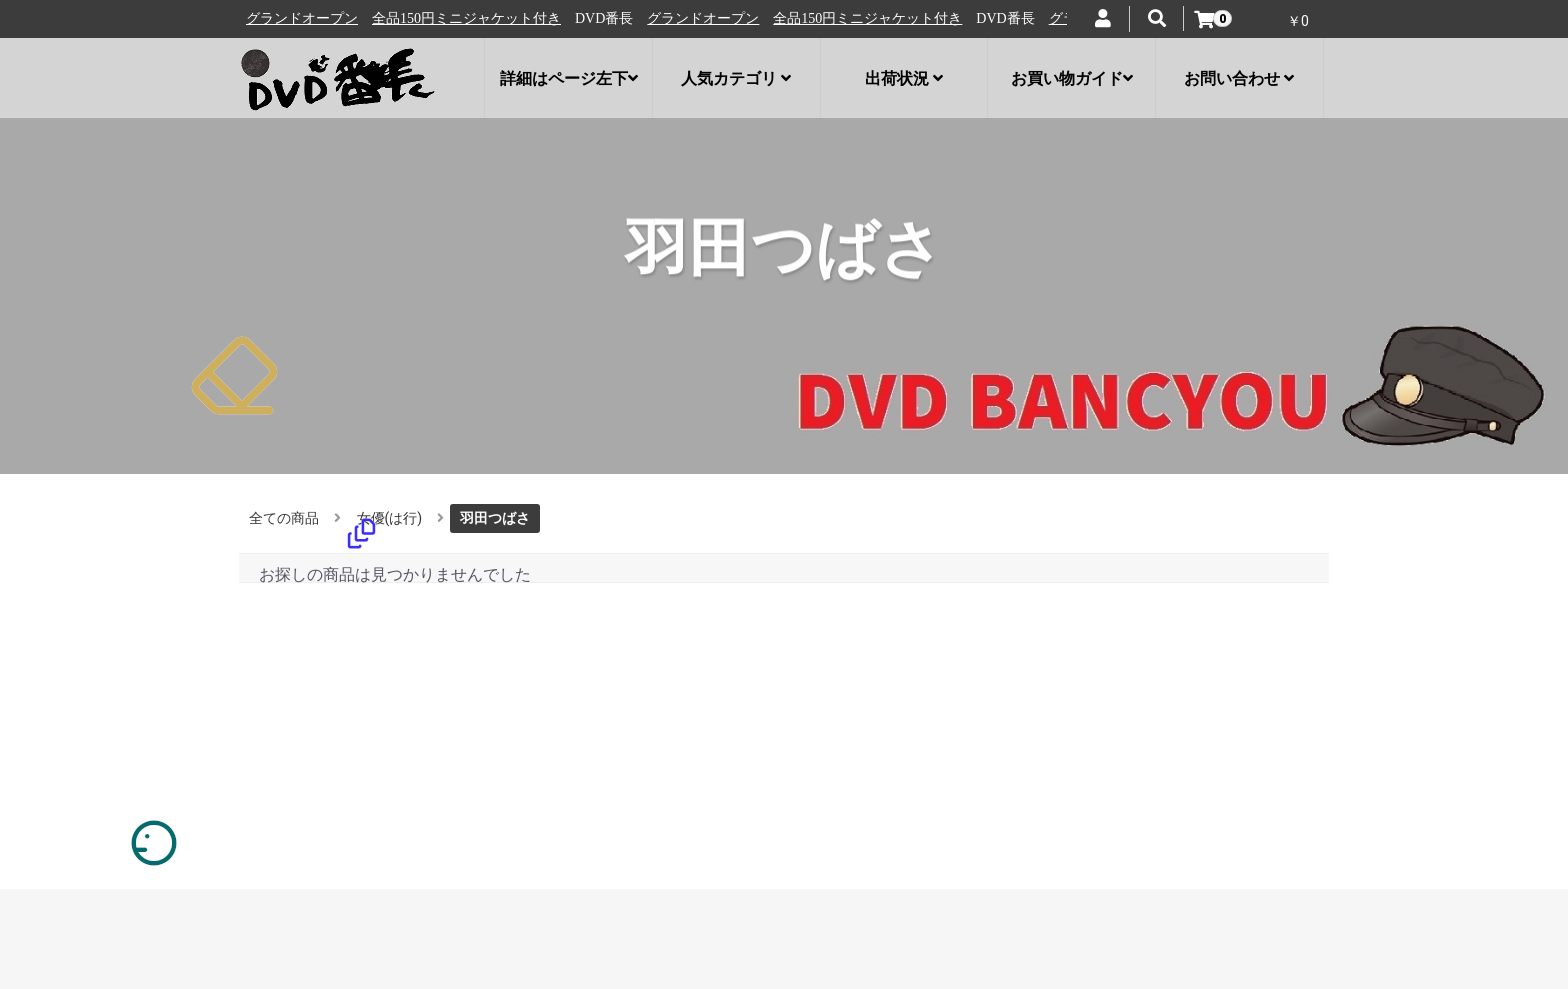 Image resolution: width=1568 pixels, height=989 pixels. I want to click on emoji or reaction looking left, so click(154, 843).